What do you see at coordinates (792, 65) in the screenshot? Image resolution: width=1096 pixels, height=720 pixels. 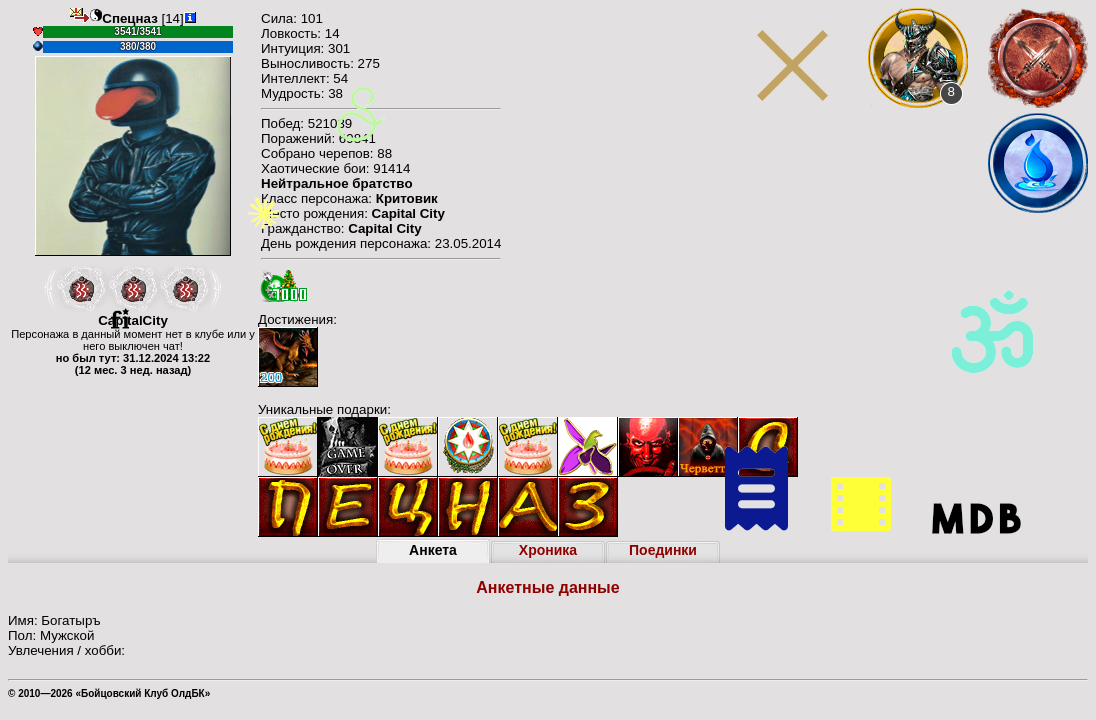 I see `close or dismiss the current window` at bounding box center [792, 65].